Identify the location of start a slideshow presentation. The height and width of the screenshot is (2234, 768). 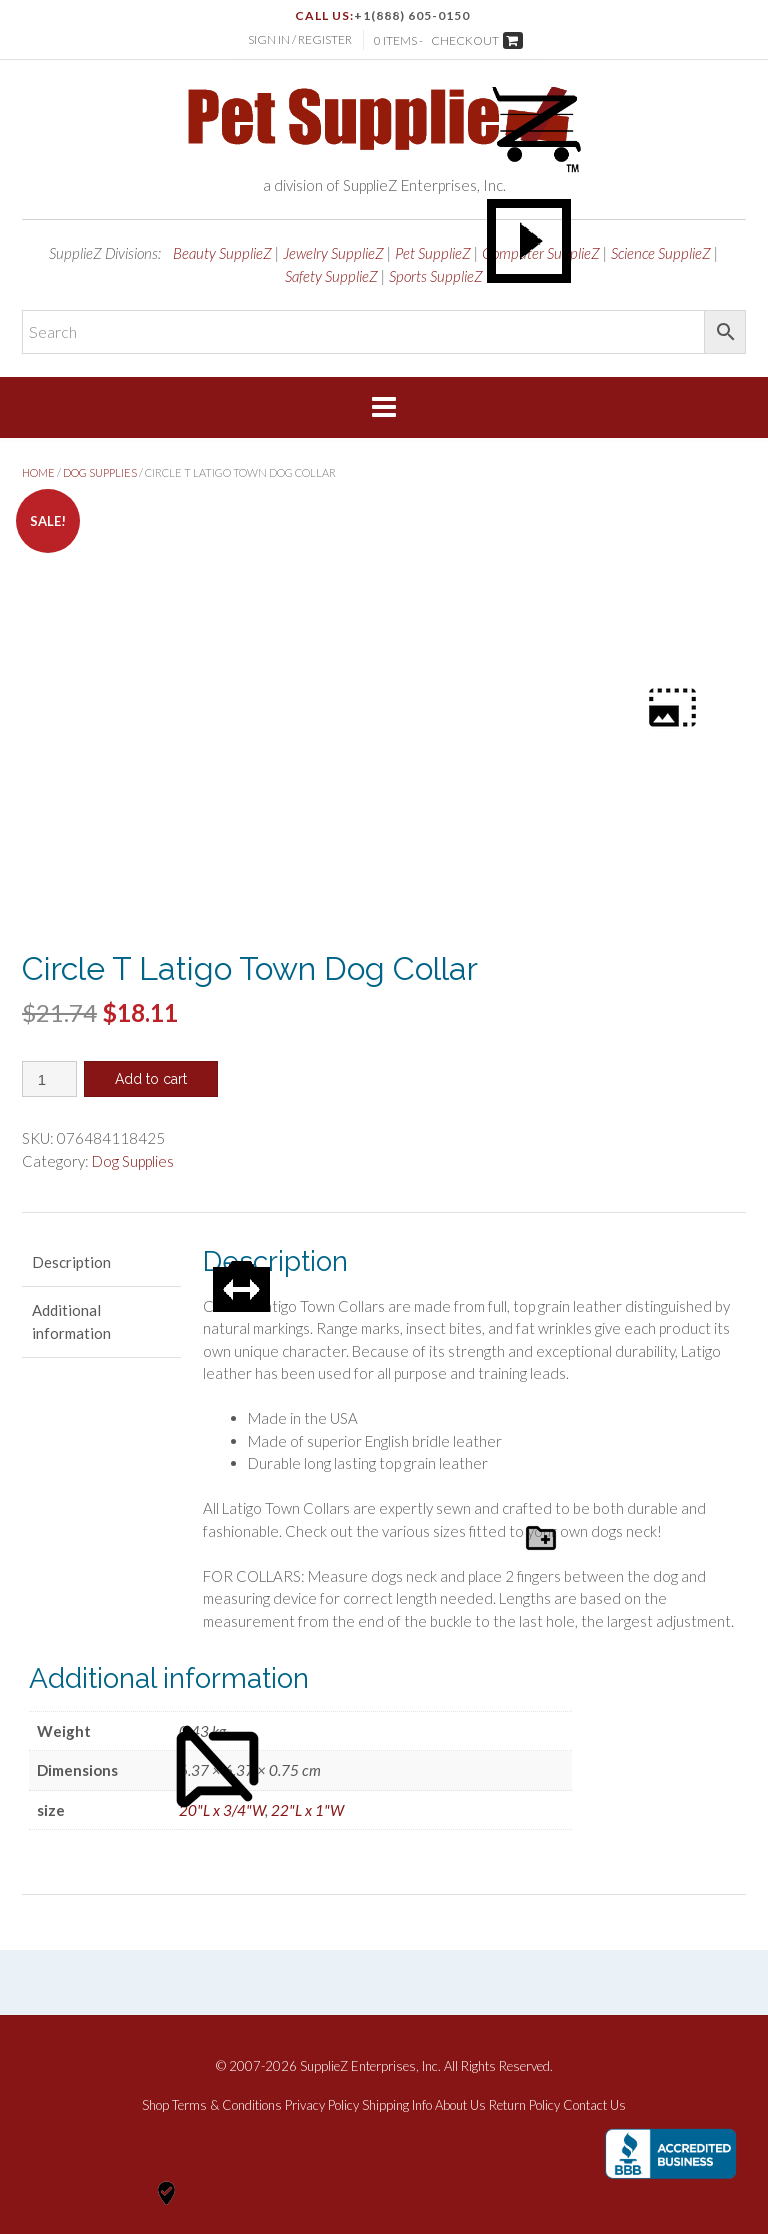
(529, 241).